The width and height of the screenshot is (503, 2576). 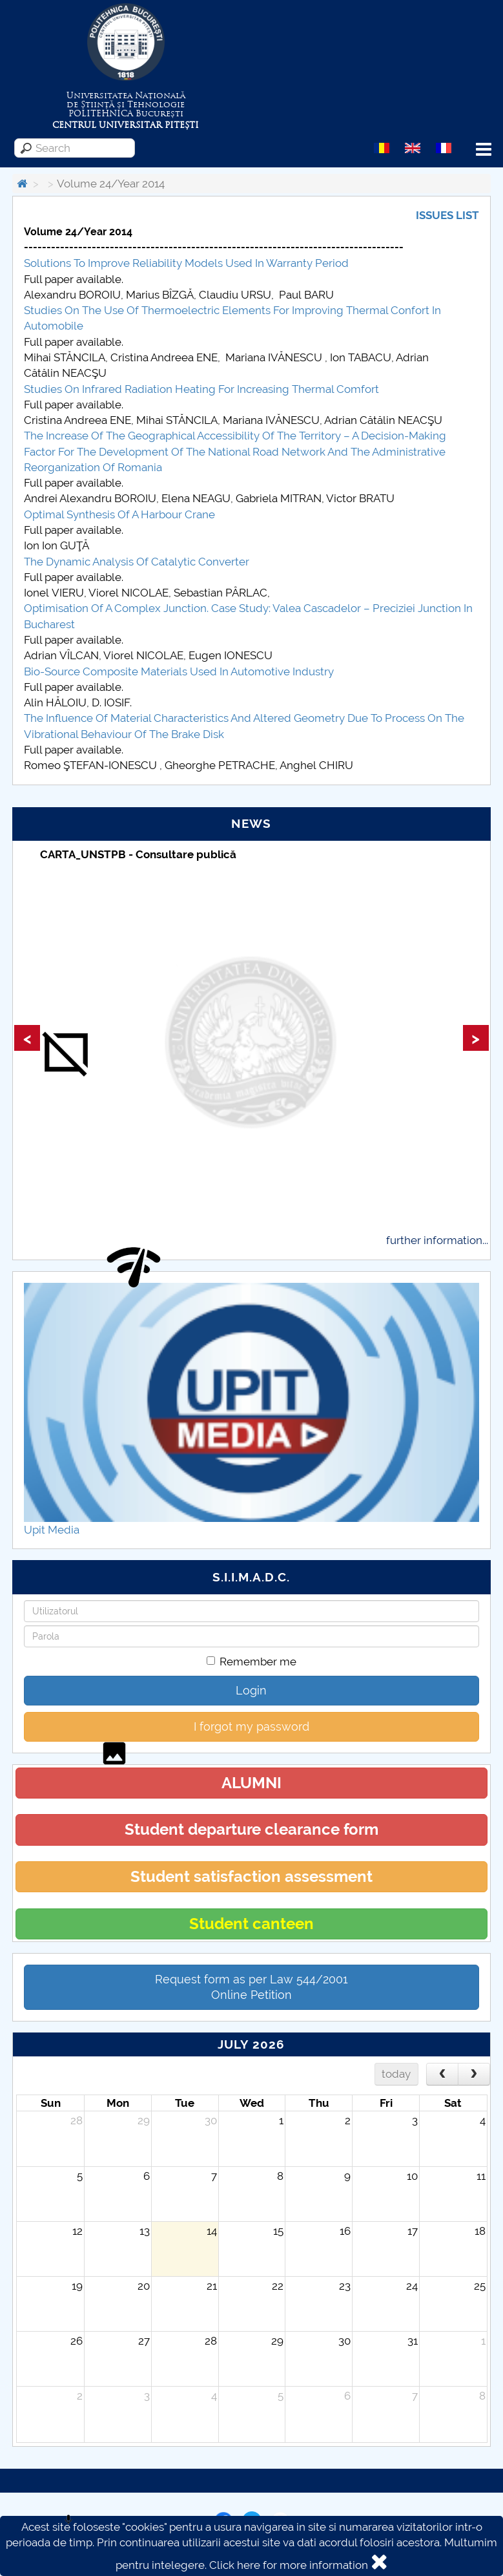 What do you see at coordinates (134, 1267) in the screenshot?
I see `check network connection status` at bounding box center [134, 1267].